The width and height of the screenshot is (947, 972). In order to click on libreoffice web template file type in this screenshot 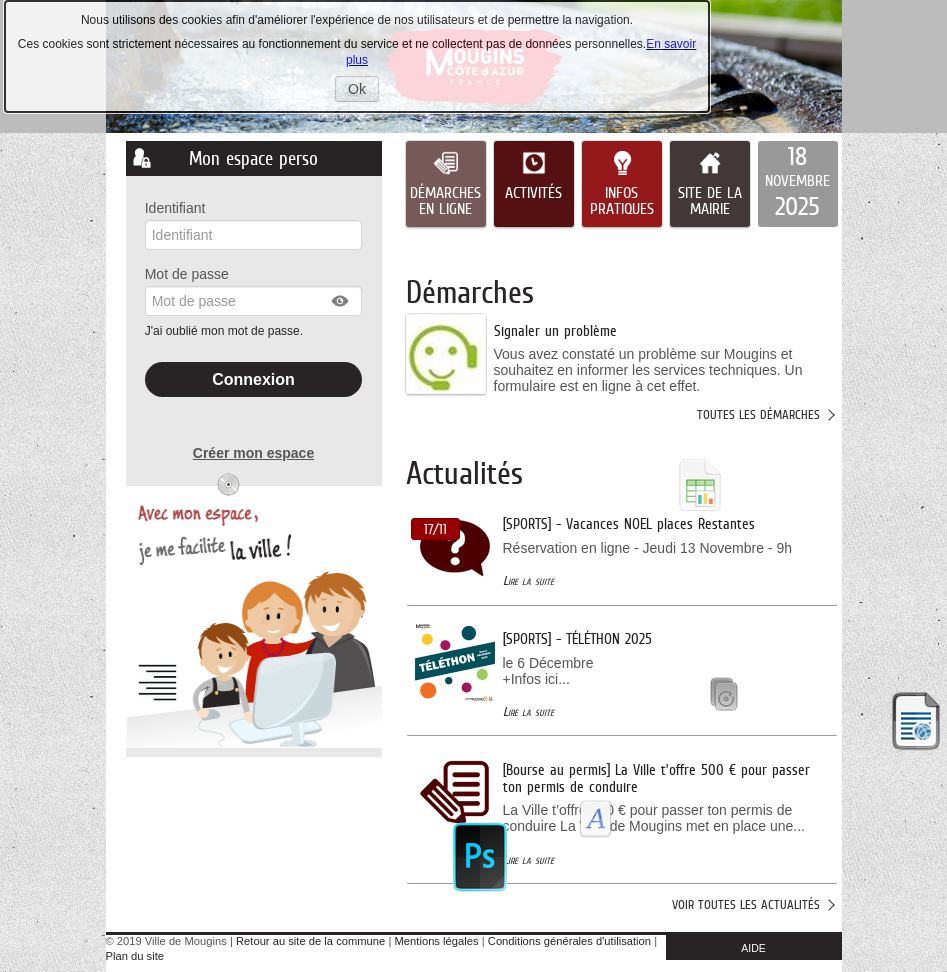, I will do `click(916, 721)`.